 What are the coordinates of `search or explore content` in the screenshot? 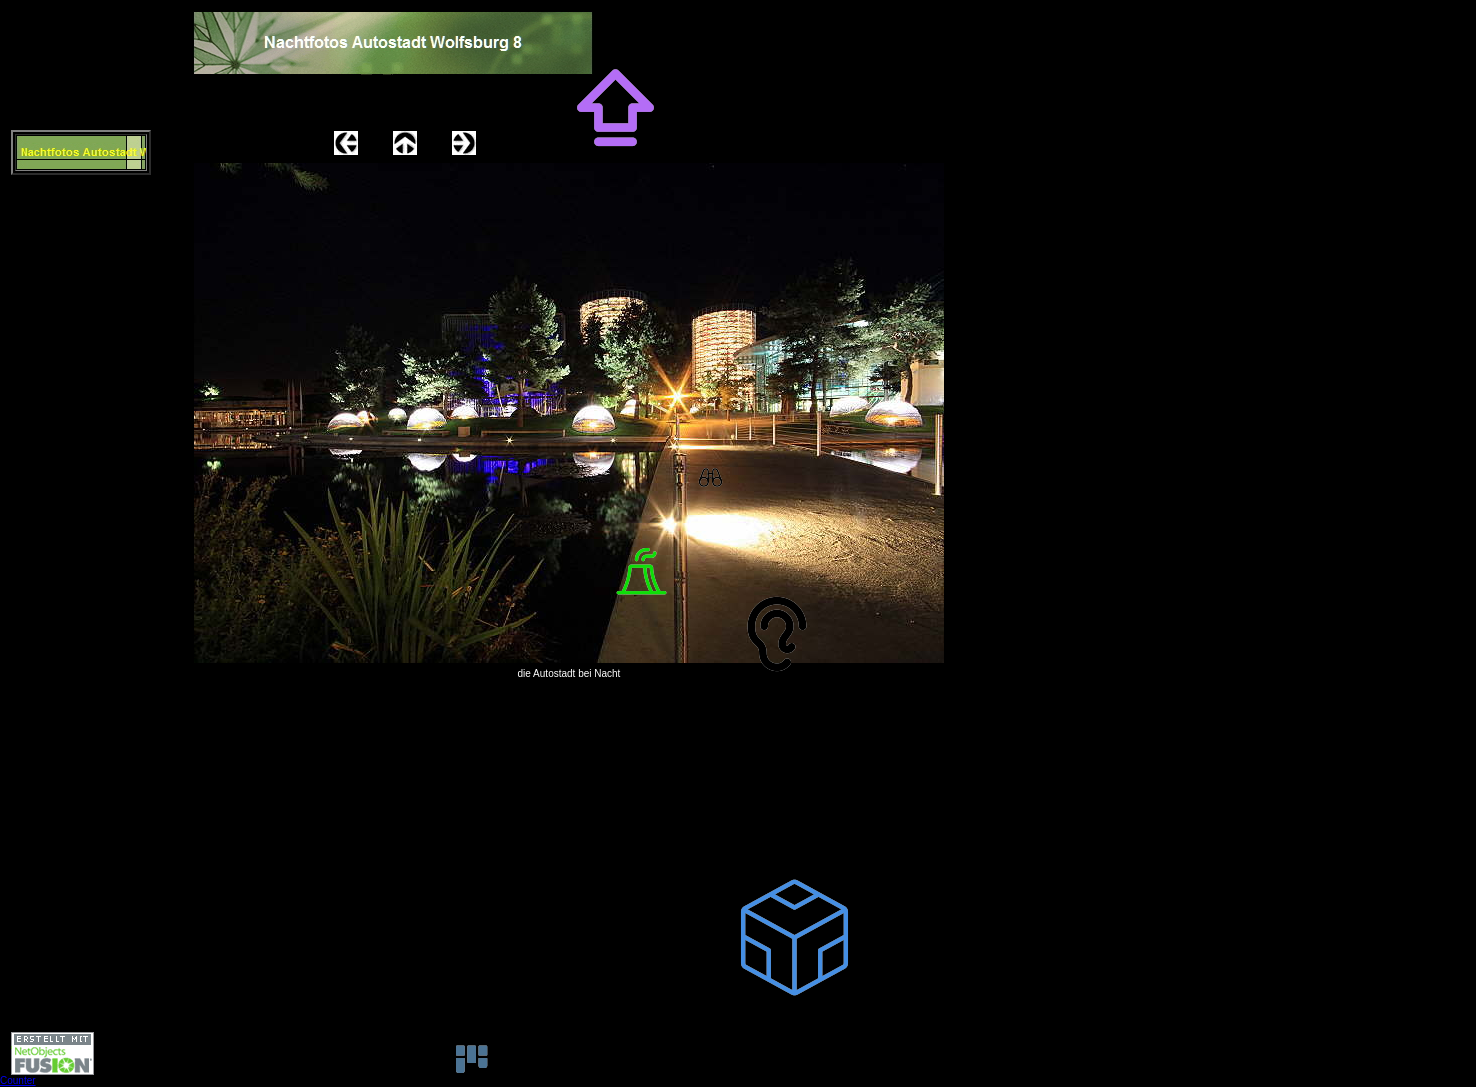 It's located at (710, 477).